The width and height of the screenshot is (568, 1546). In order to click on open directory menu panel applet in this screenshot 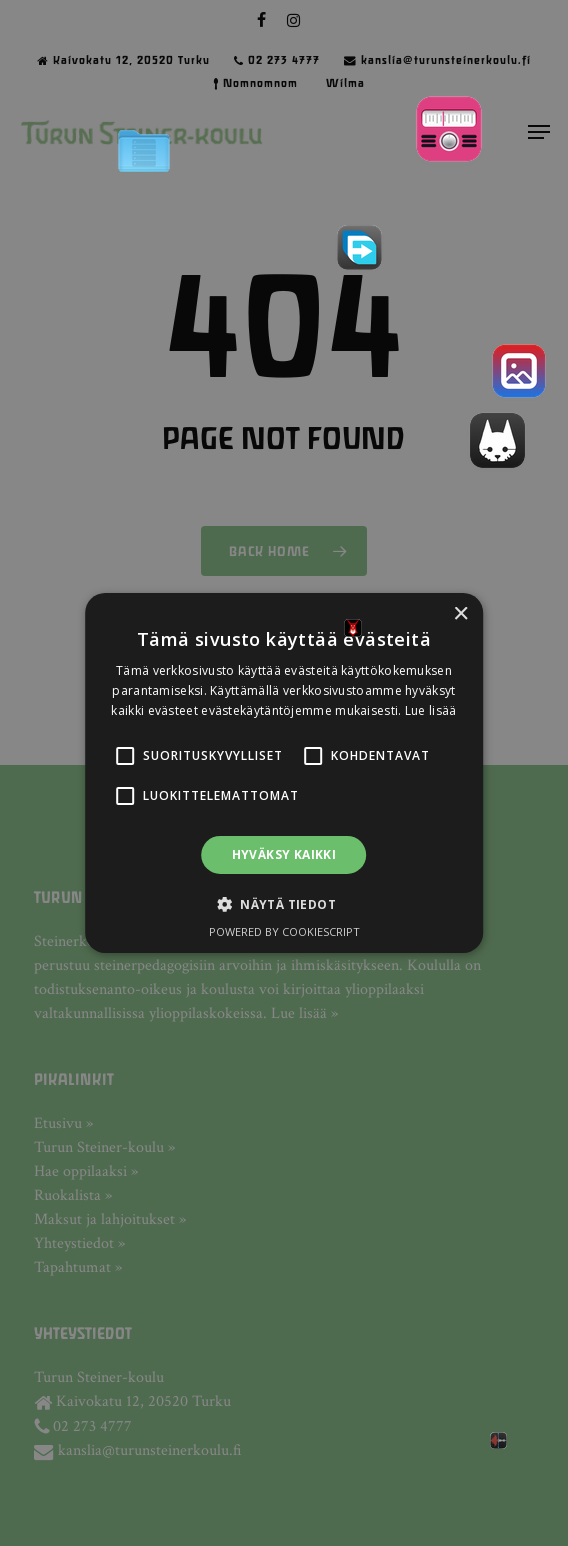, I will do `click(144, 151)`.